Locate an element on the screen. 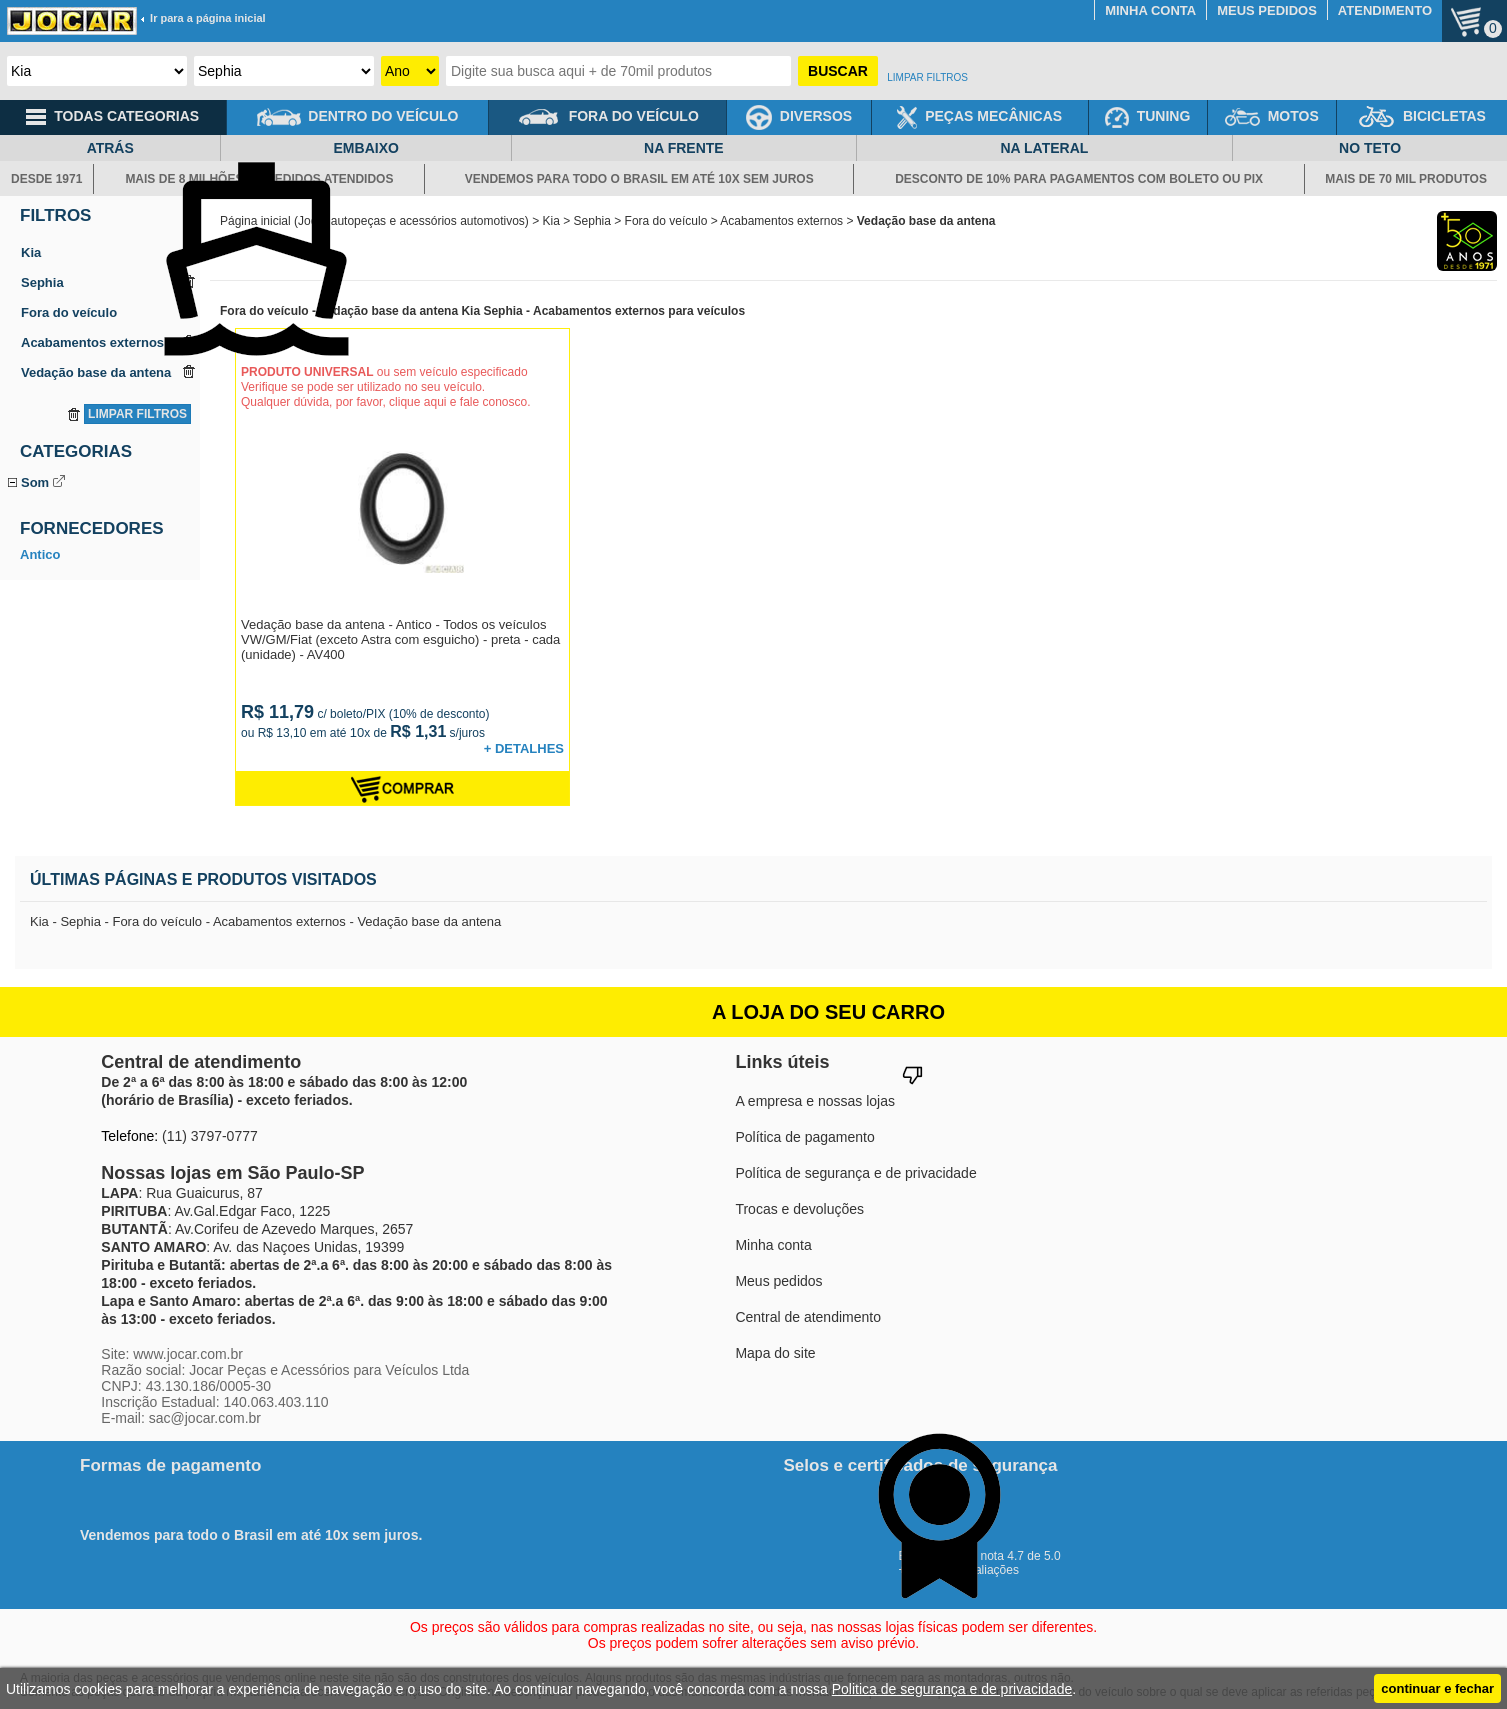  select ship or boat transportation is located at coordinates (256, 263).